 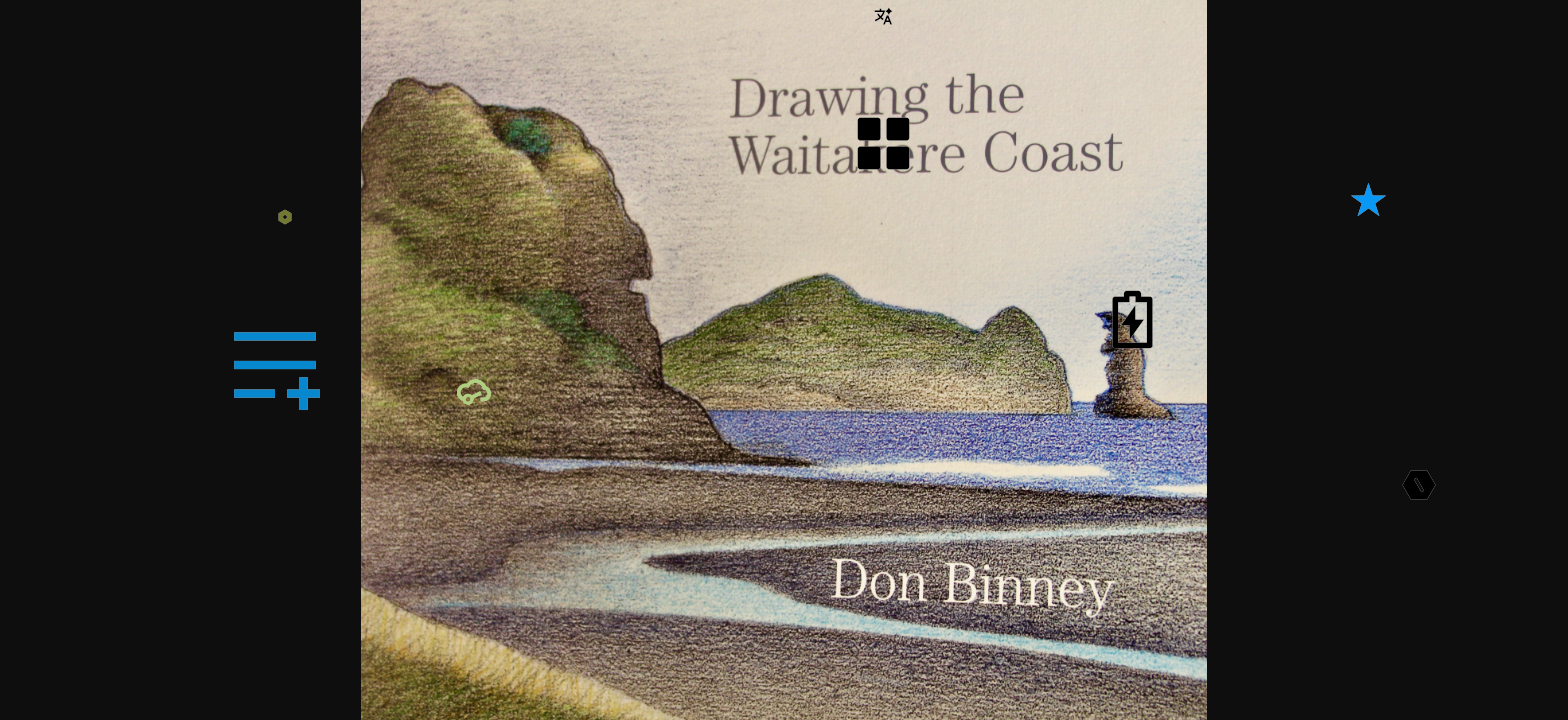 I want to click on visit ReverbNation profile or website, so click(x=1368, y=199).